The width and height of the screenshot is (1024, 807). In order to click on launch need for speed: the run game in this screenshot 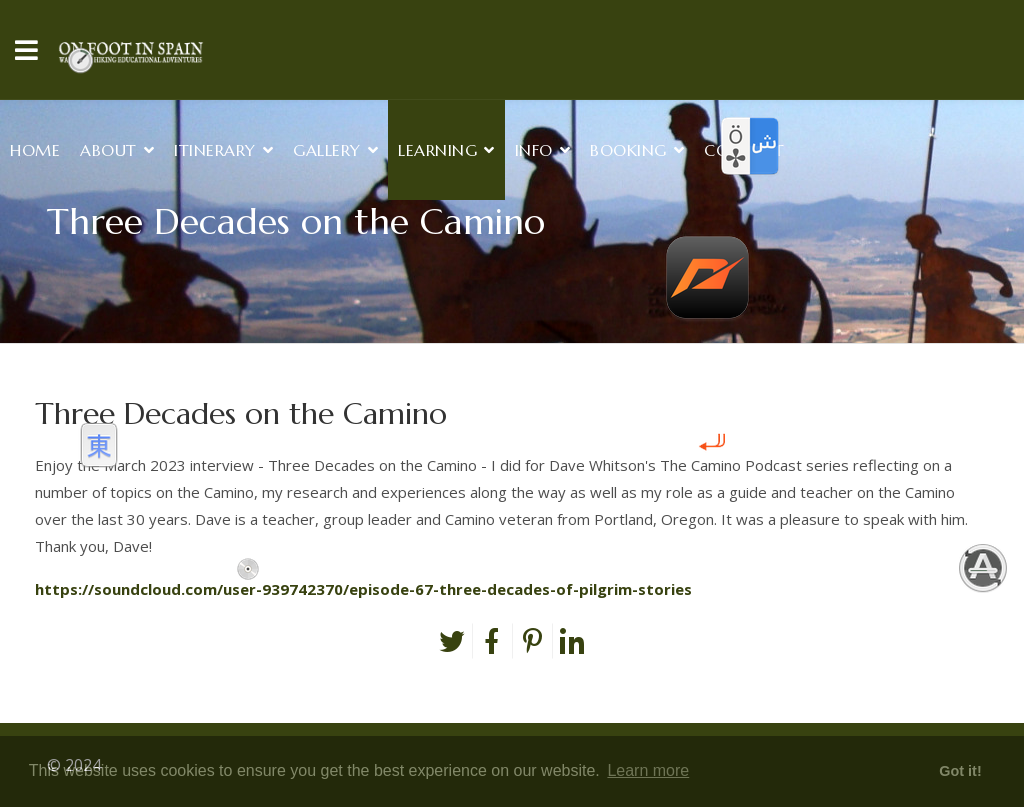, I will do `click(707, 277)`.